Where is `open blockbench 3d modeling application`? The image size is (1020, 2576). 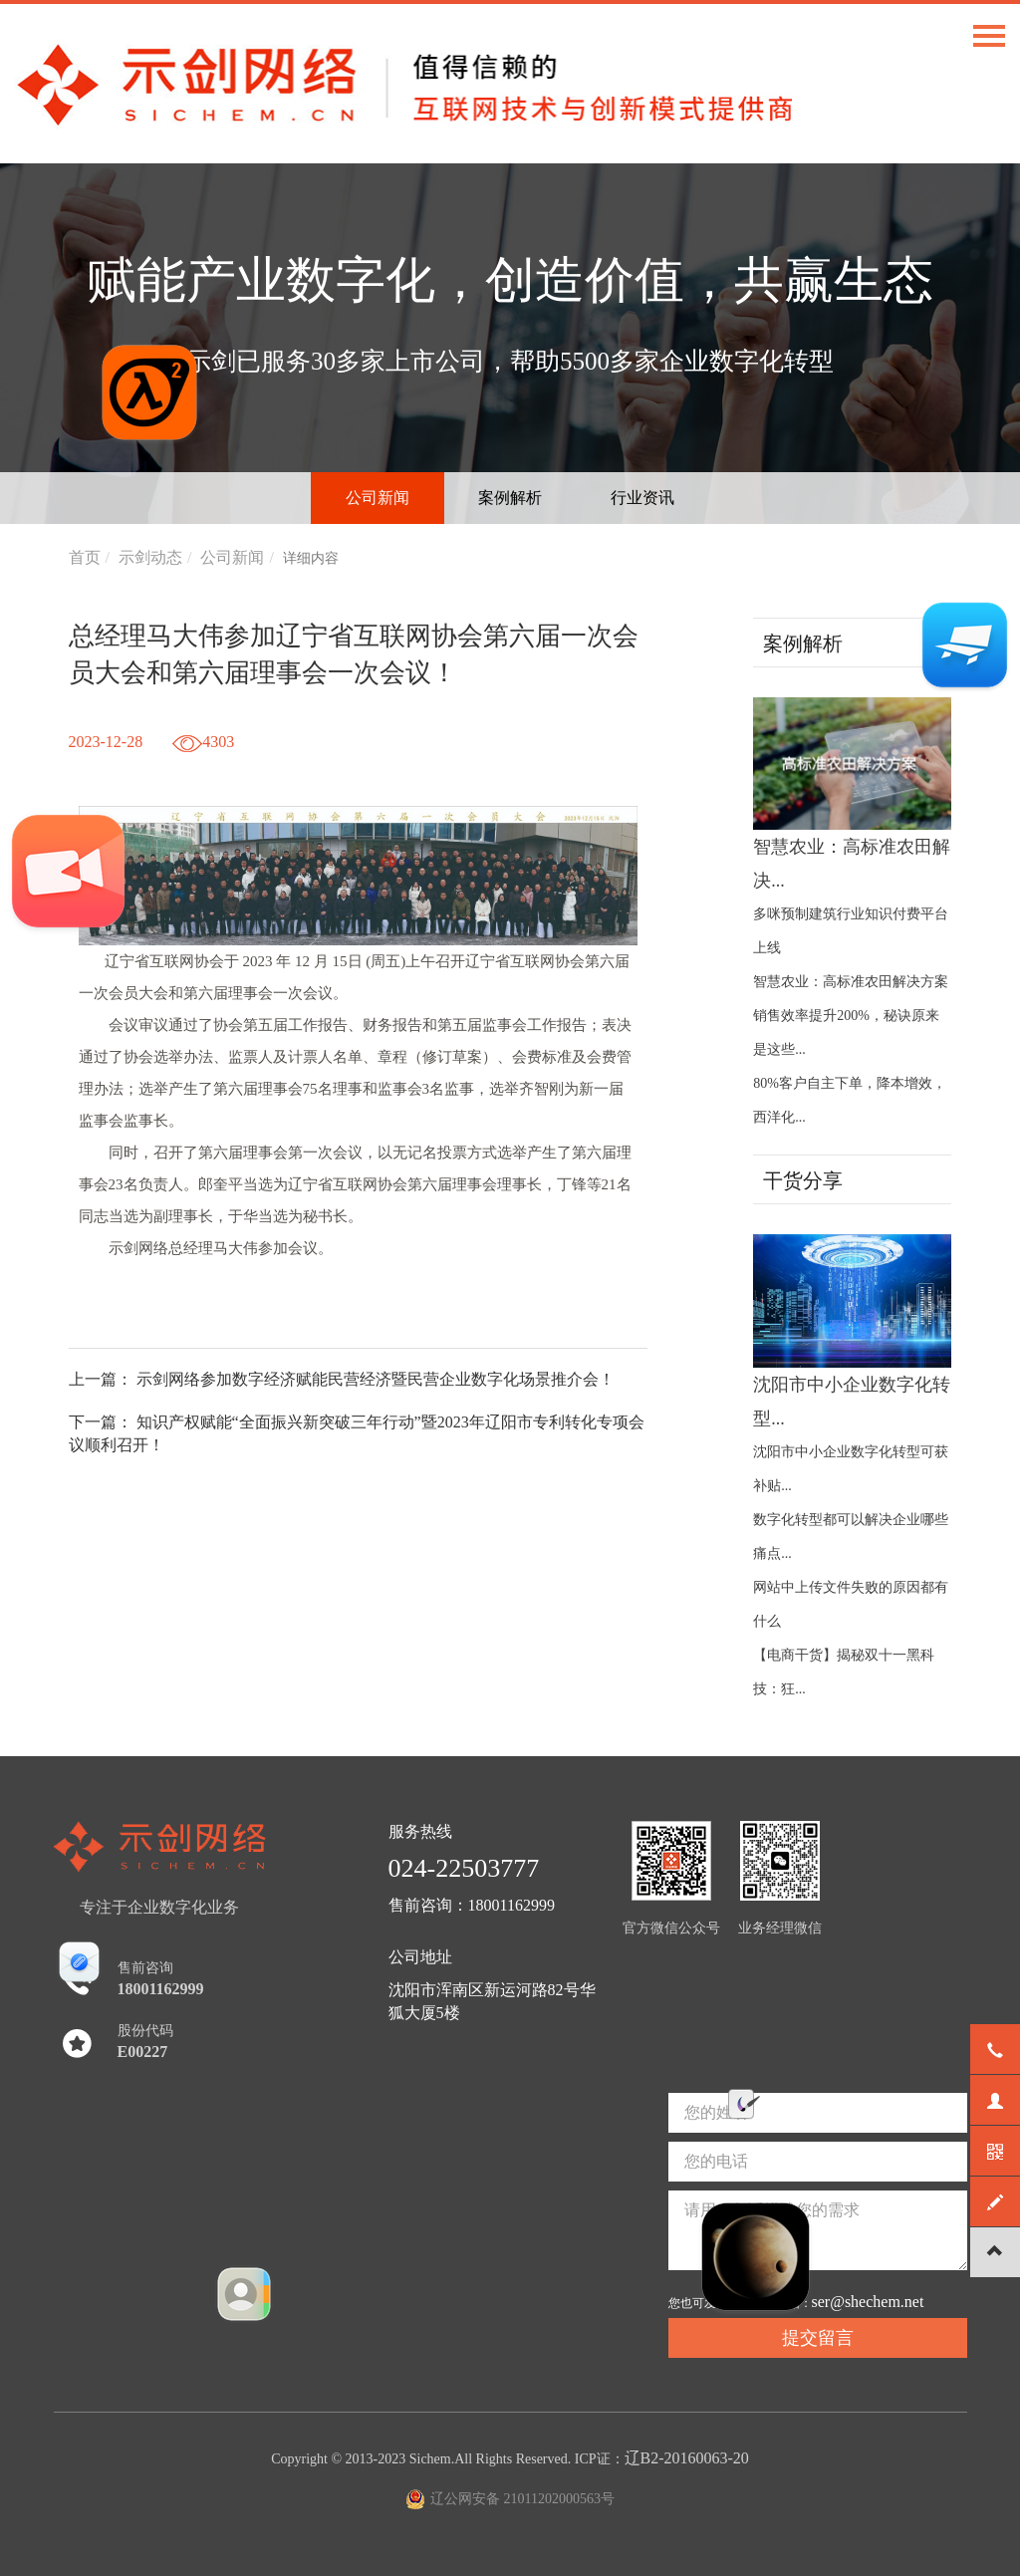 open blockbench 3d modeling application is located at coordinates (964, 644).